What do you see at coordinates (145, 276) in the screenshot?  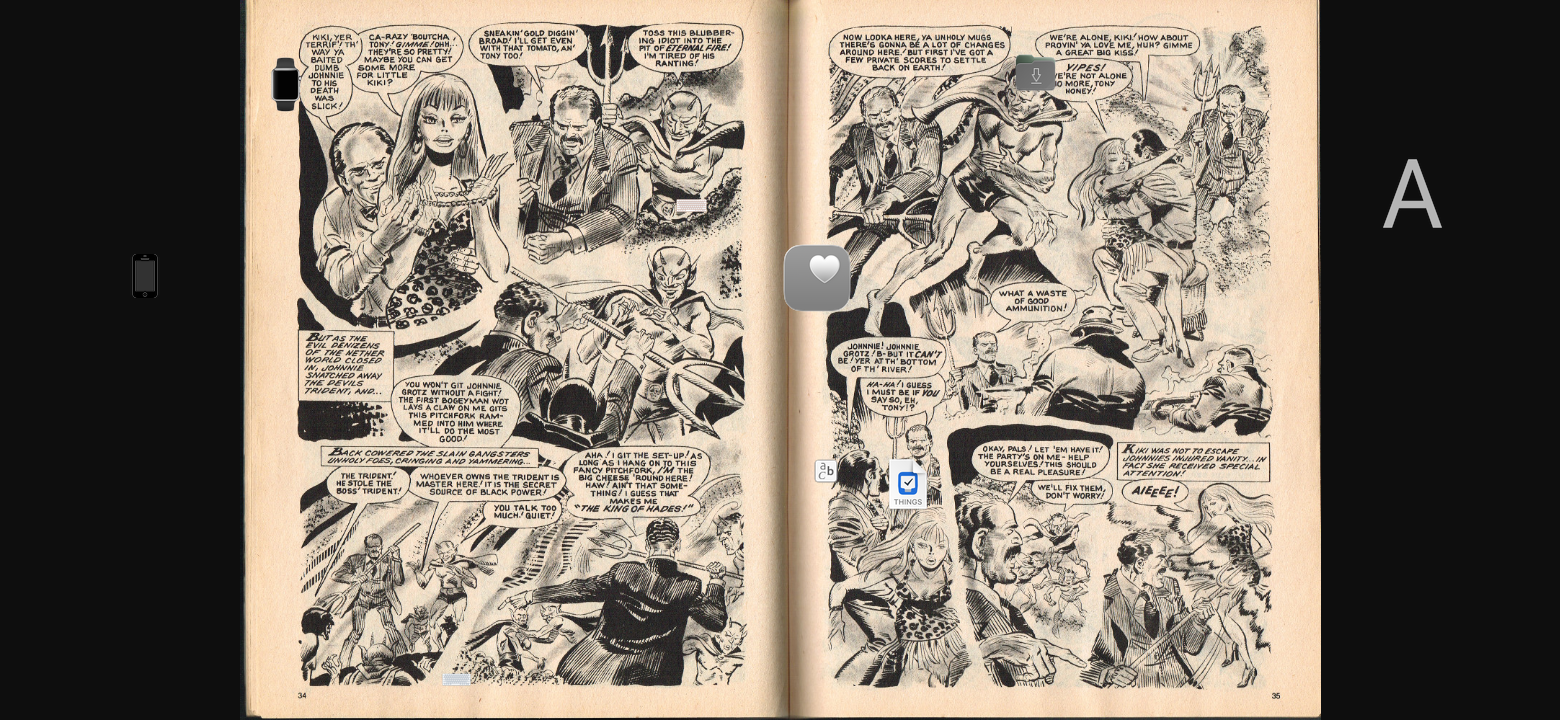 I see `view connected iPhone device` at bounding box center [145, 276].